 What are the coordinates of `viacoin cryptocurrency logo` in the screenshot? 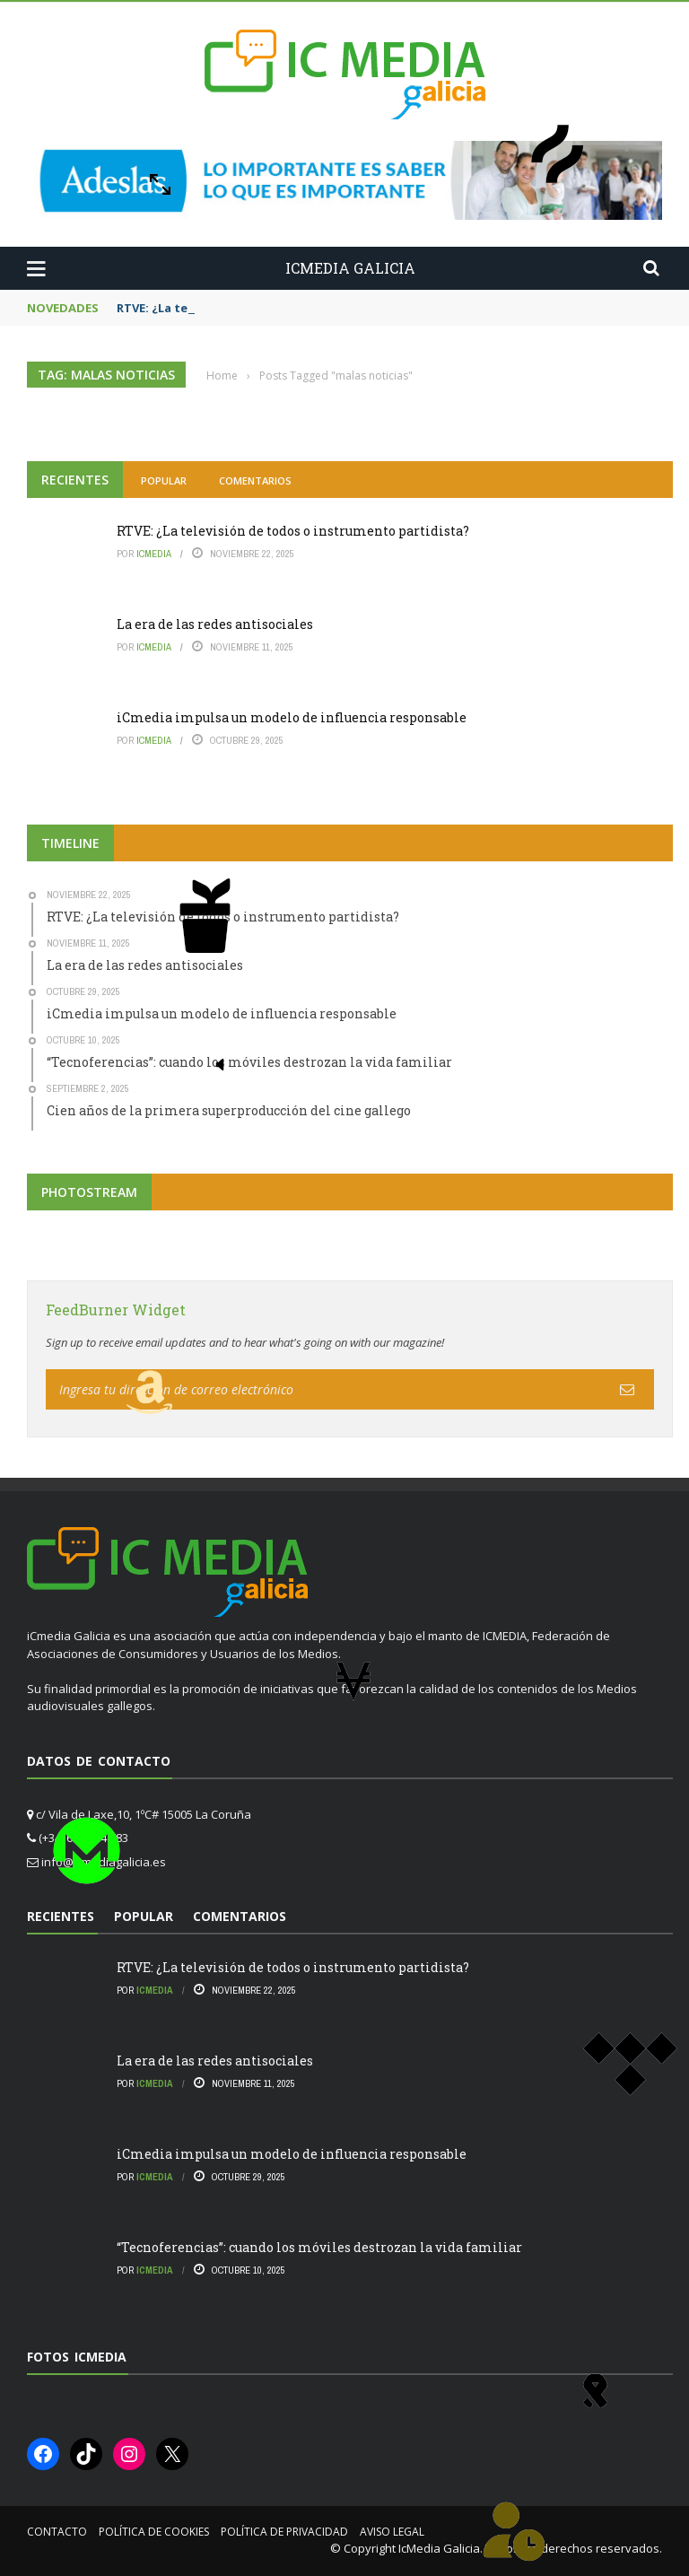 It's located at (353, 1681).